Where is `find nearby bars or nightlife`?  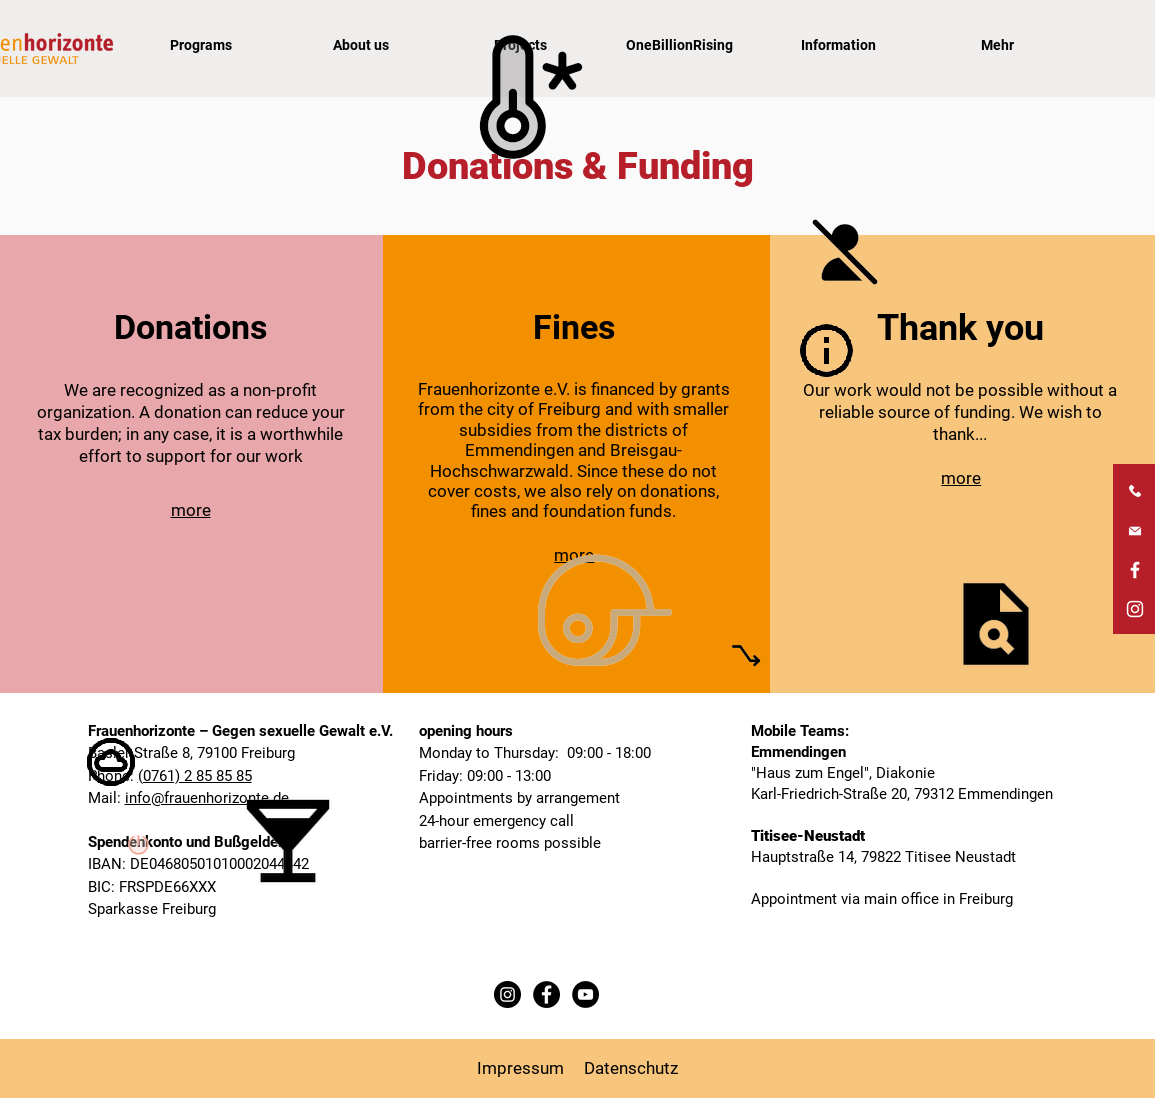 find nearby bars or nightlife is located at coordinates (288, 841).